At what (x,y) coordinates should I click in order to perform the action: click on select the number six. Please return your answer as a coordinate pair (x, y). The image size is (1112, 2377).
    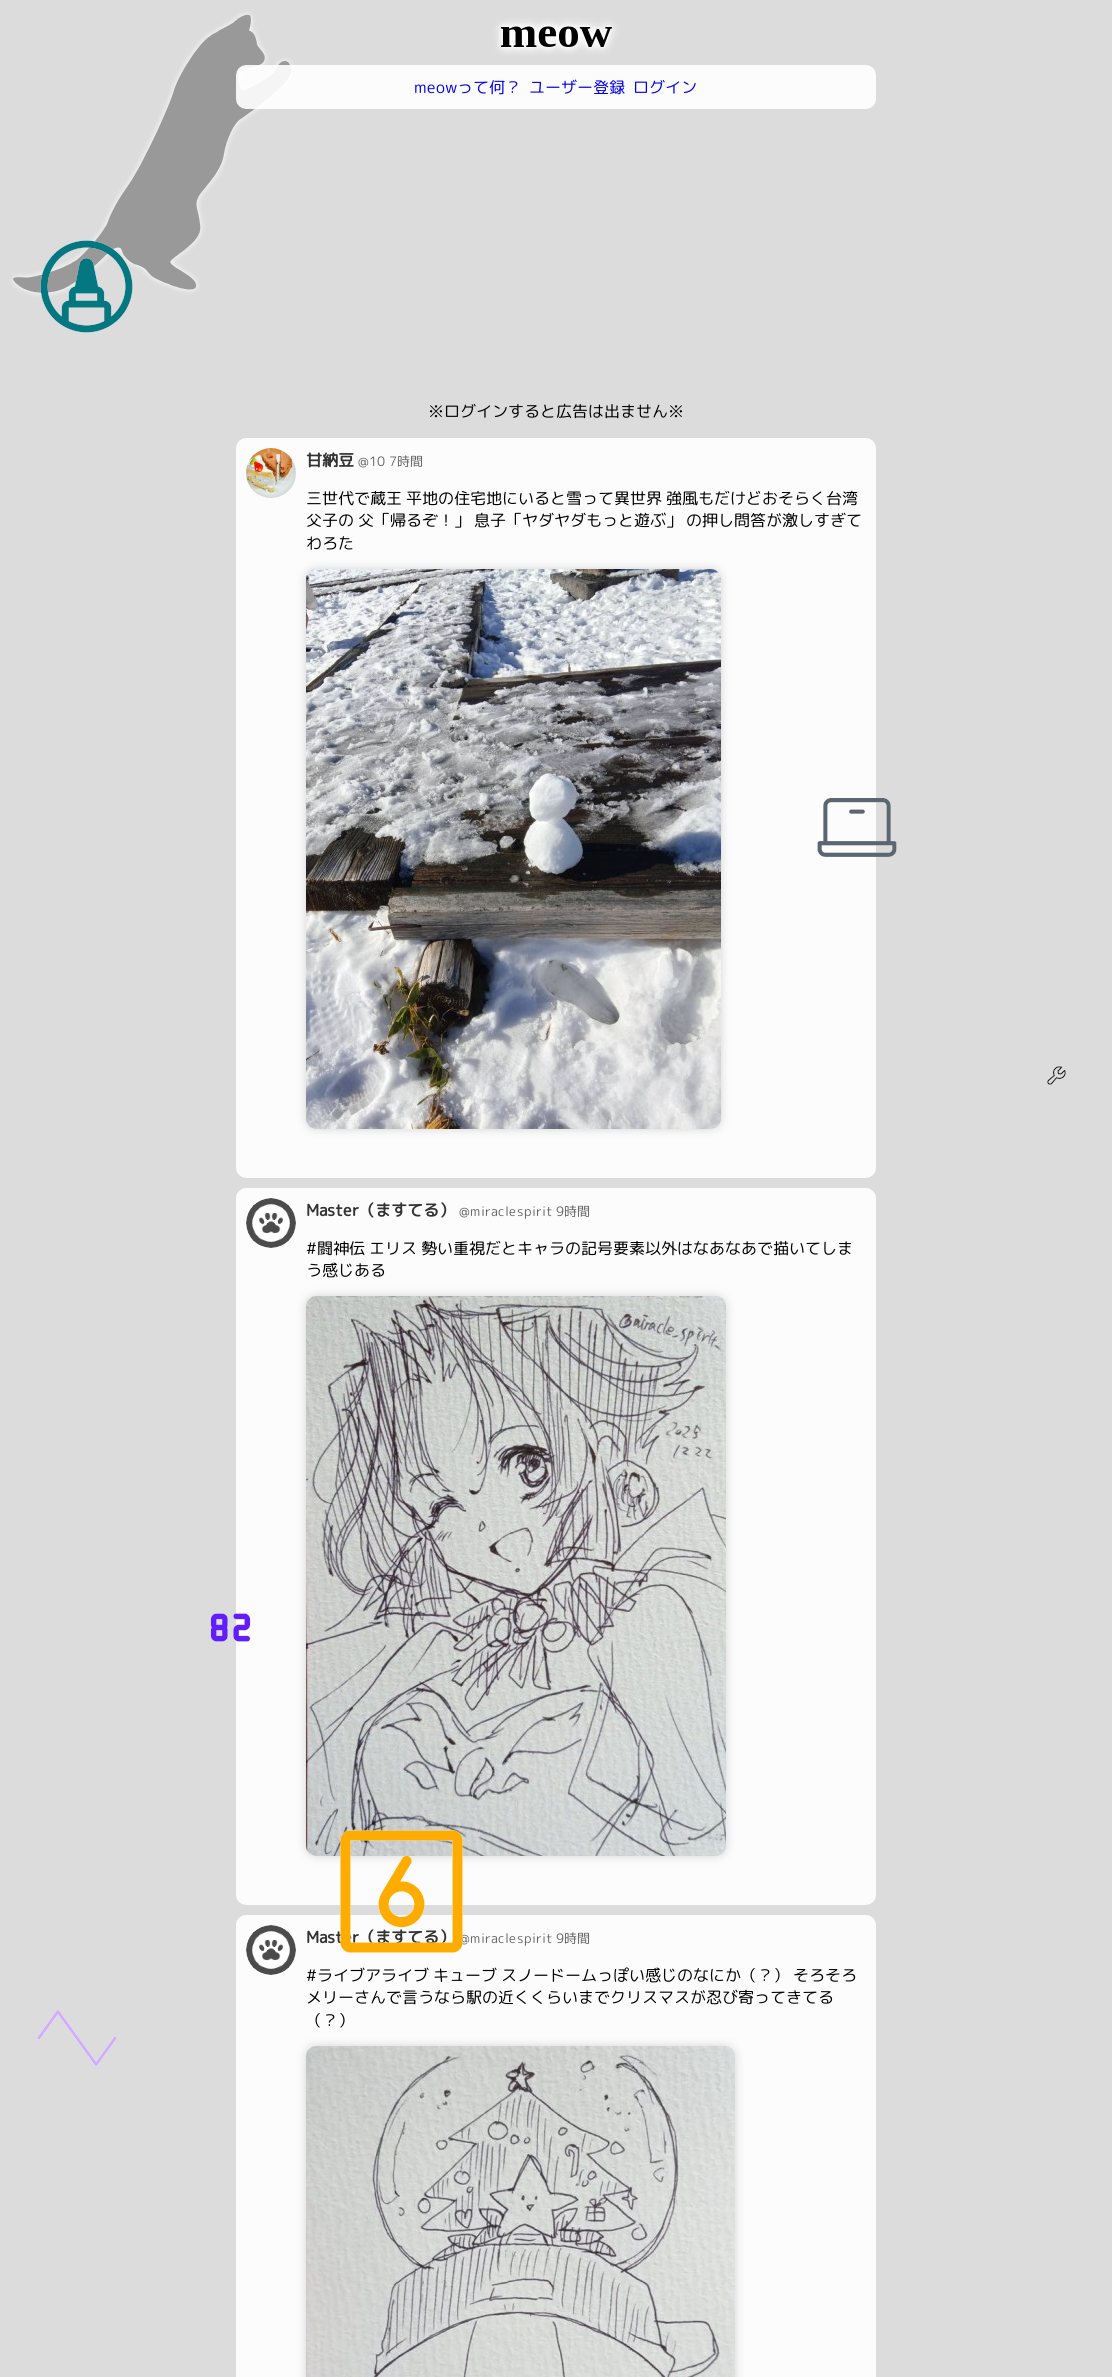
    Looking at the image, I should click on (401, 1891).